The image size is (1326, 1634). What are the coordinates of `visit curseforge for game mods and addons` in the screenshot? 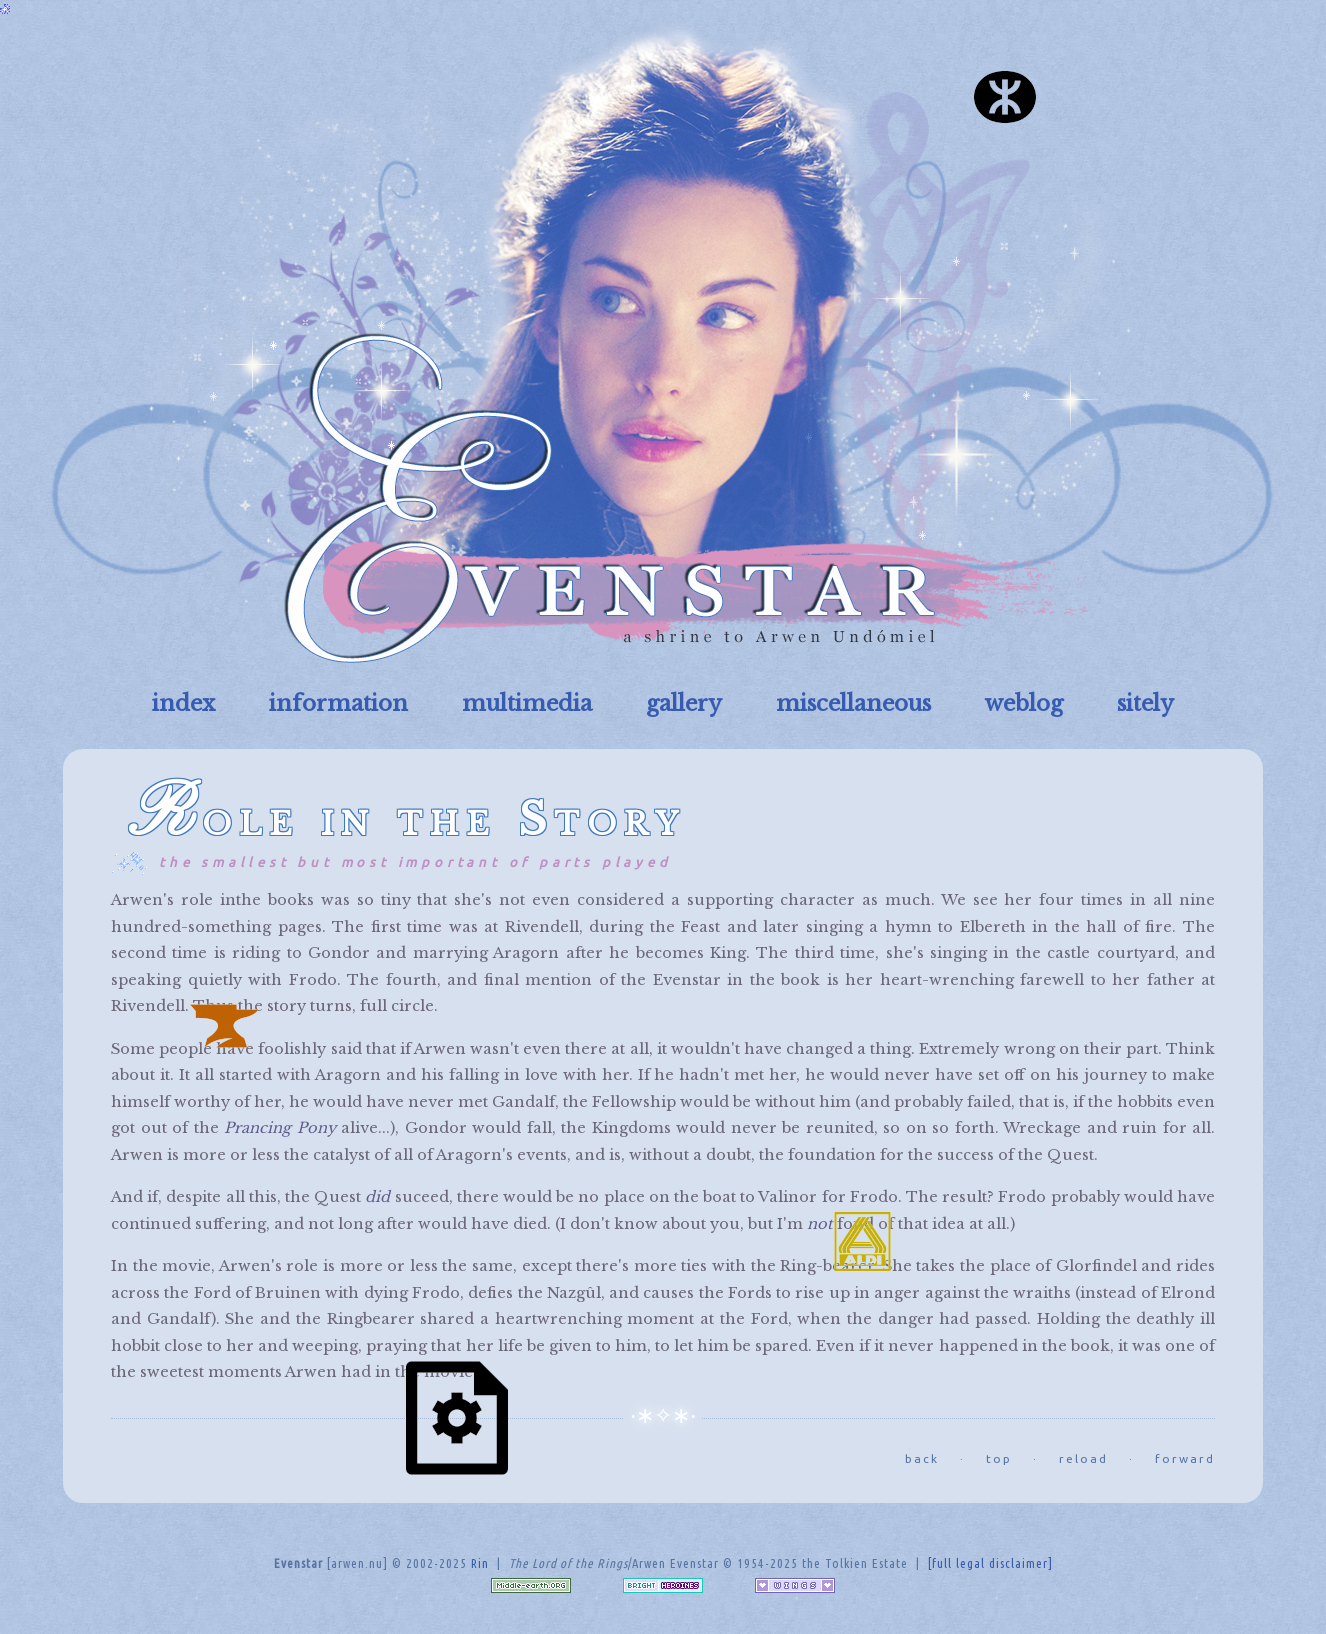 It's located at (224, 1026).